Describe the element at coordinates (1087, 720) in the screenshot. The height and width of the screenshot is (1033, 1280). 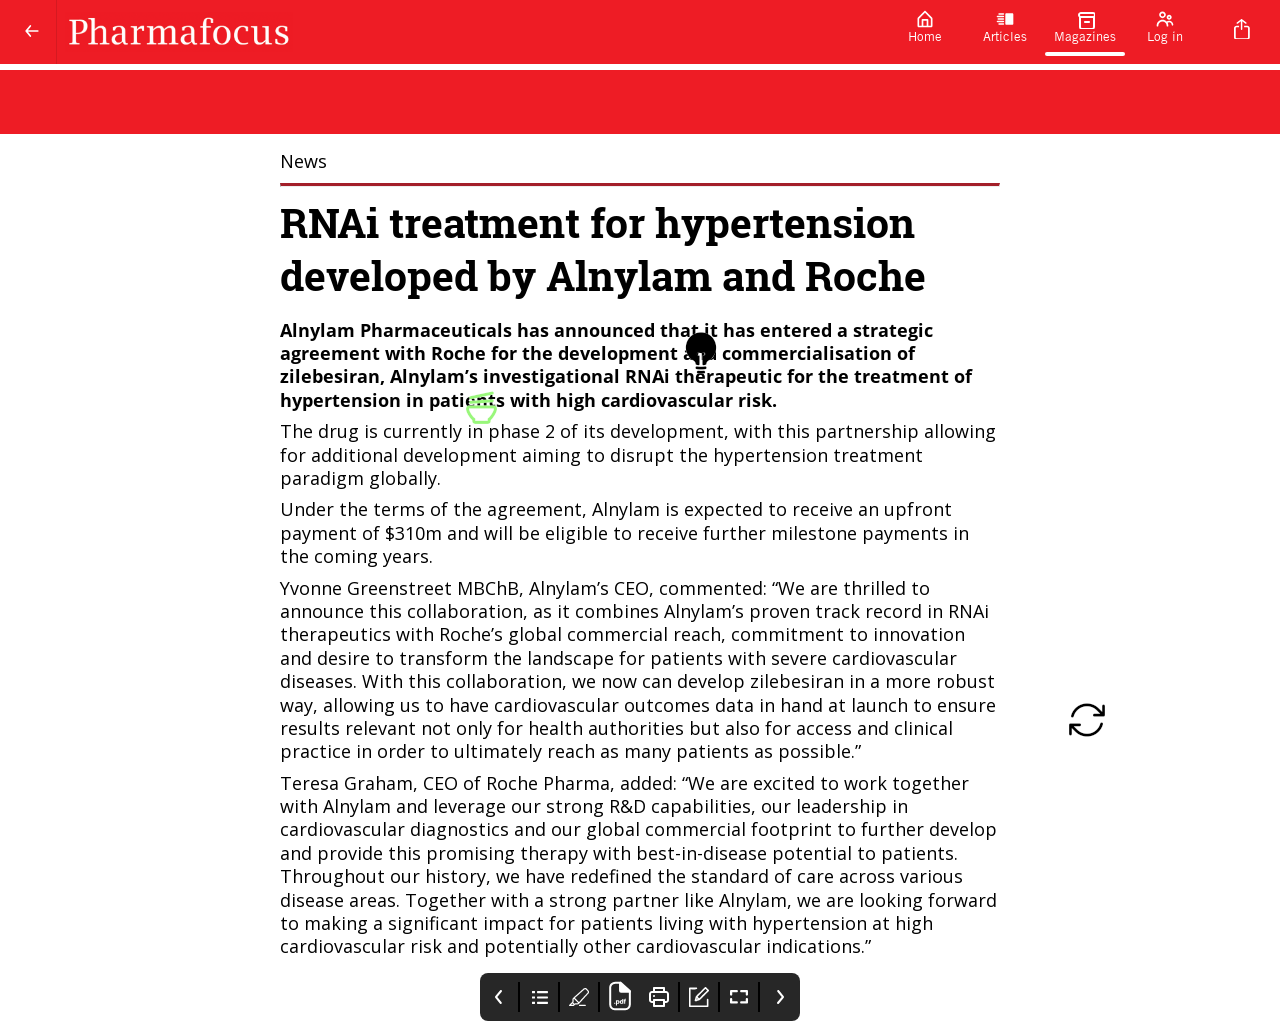
I see `refresh or reload content` at that location.